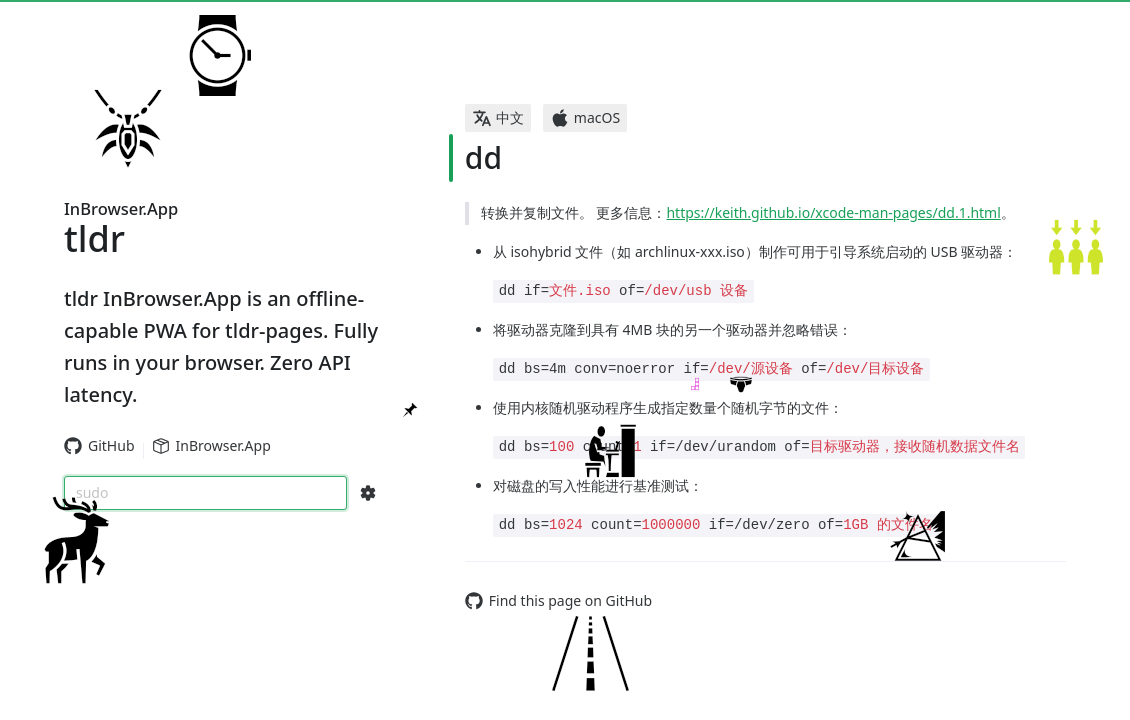 The height and width of the screenshot is (720, 1130). What do you see at coordinates (77, 540) in the screenshot?
I see `wildlife or nature category indicator` at bounding box center [77, 540].